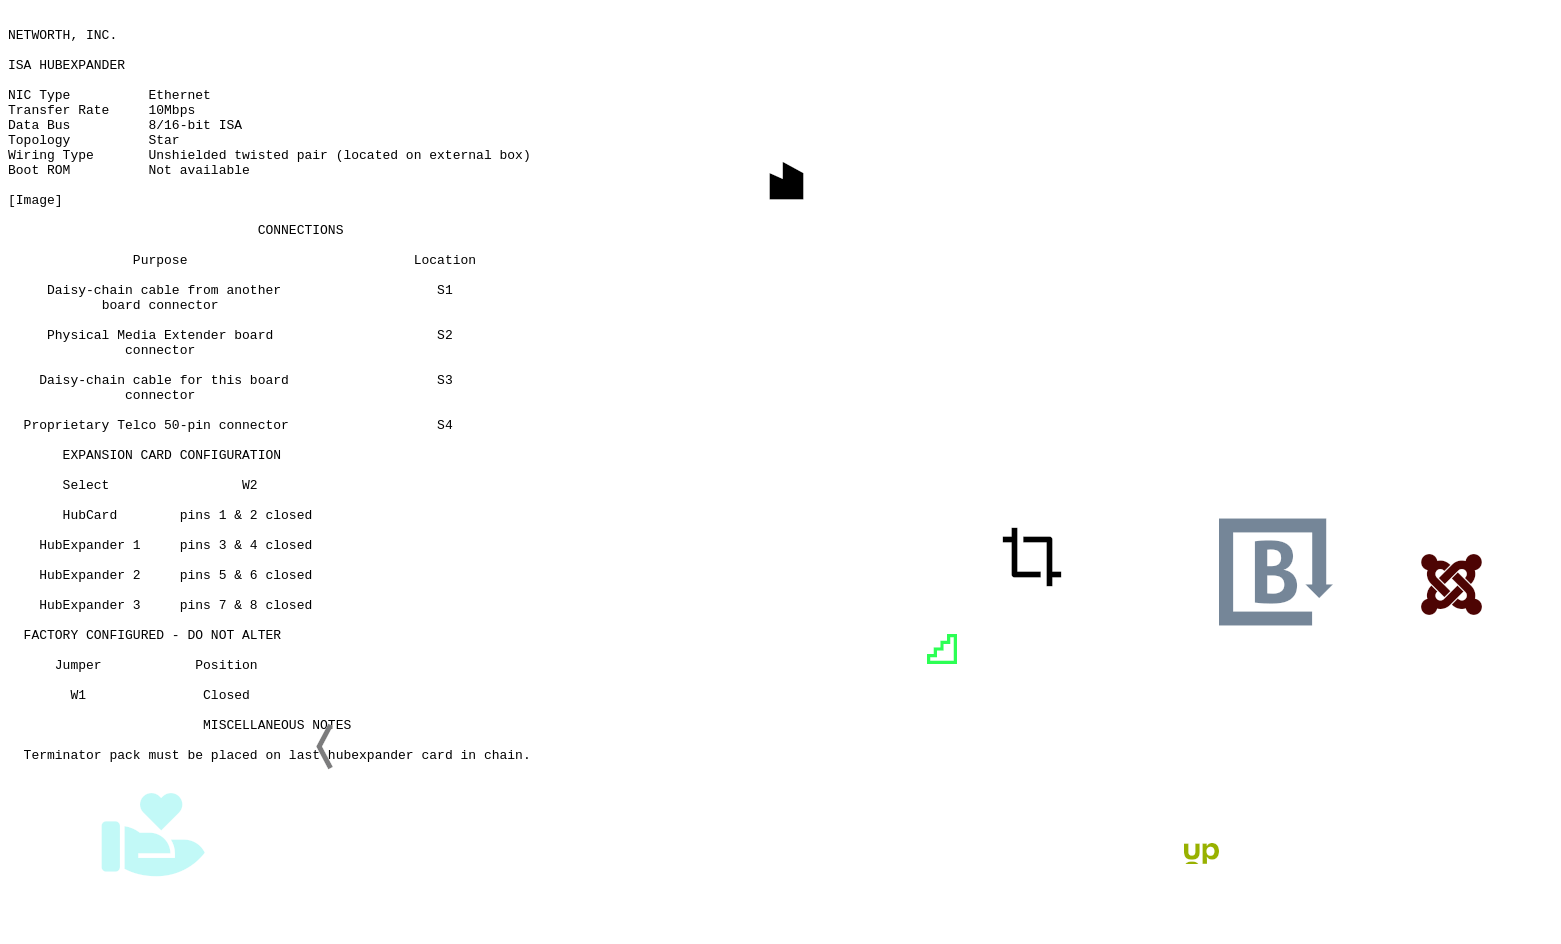 The width and height of the screenshot is (1561, 944). Describe the element at coordinates (786, 182) in the screenshot. I see `view building or property details` at that location.